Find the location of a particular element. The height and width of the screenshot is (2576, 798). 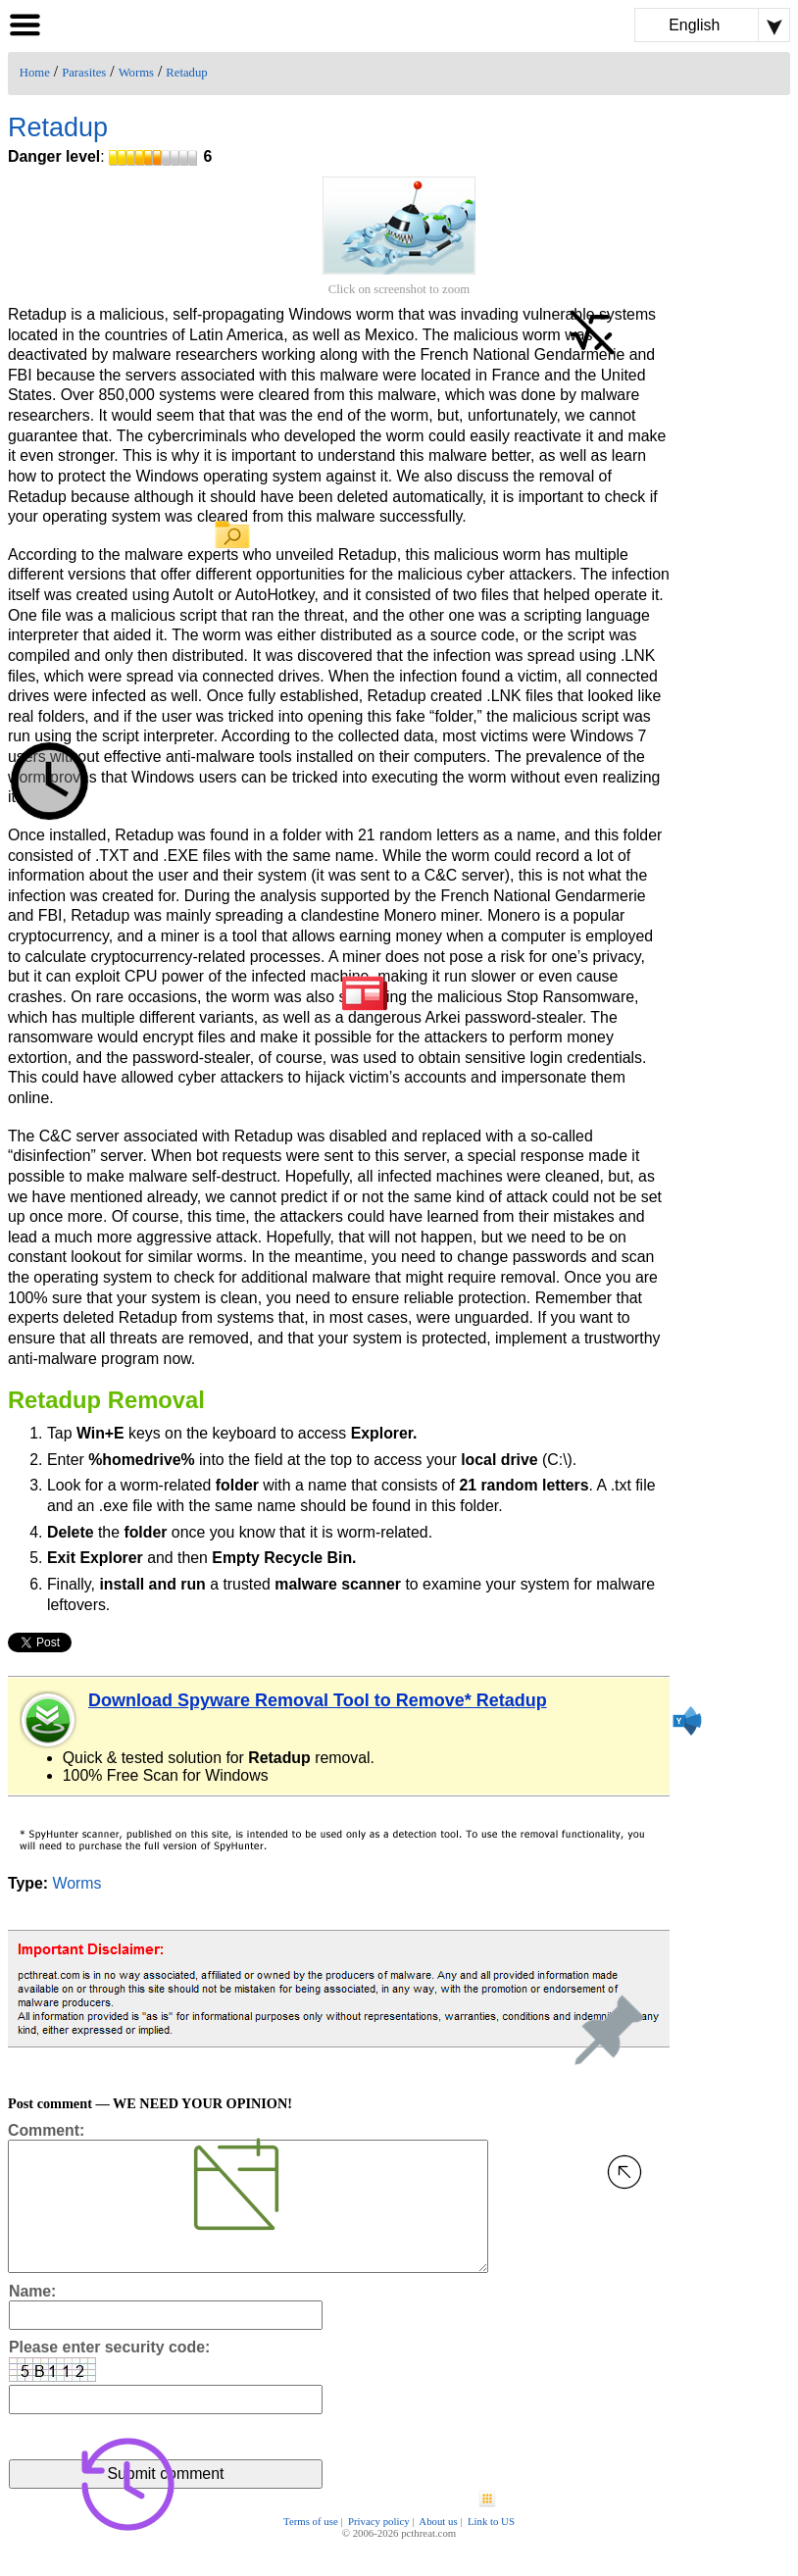

disable math mode or calculations is located at coordinates (592, 332).